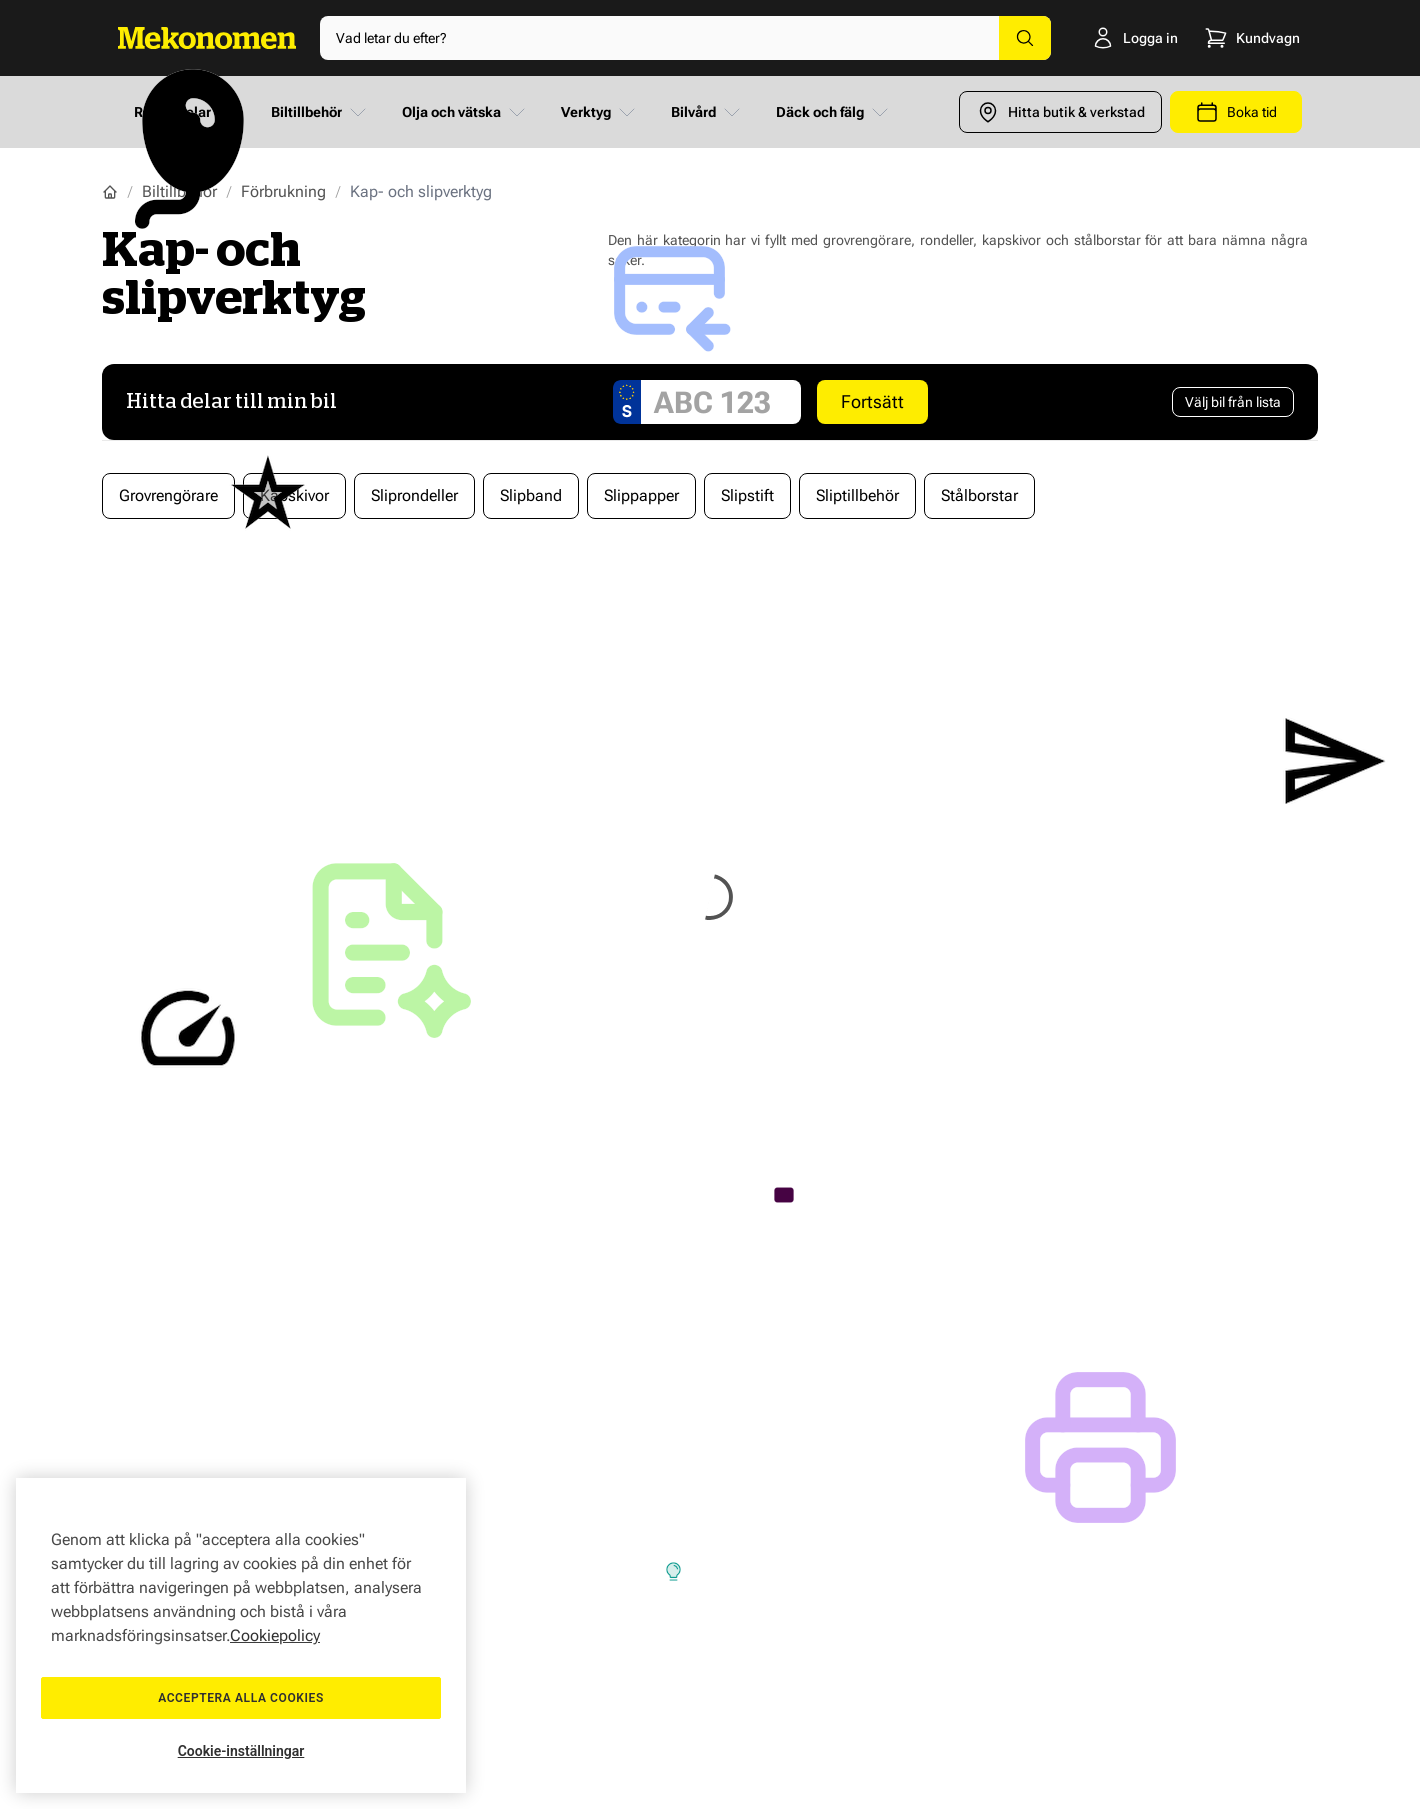 Image resolution: width=1420 pixels, height=1809 pixels. I want to click on print the current document, so click(1100, 1447).